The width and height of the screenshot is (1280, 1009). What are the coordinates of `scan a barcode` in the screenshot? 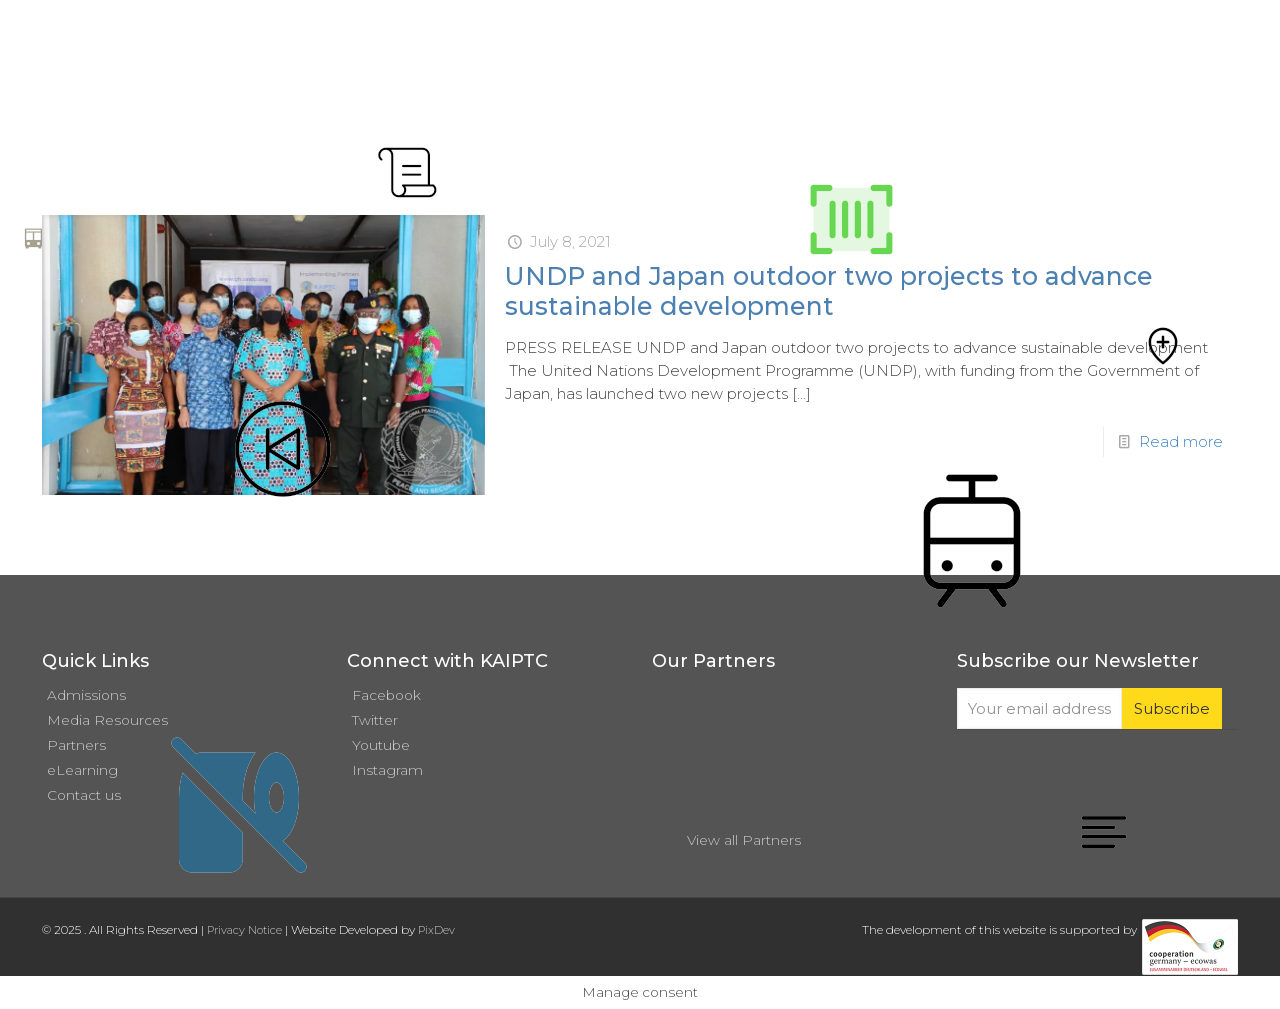 It's located at (851, 219).